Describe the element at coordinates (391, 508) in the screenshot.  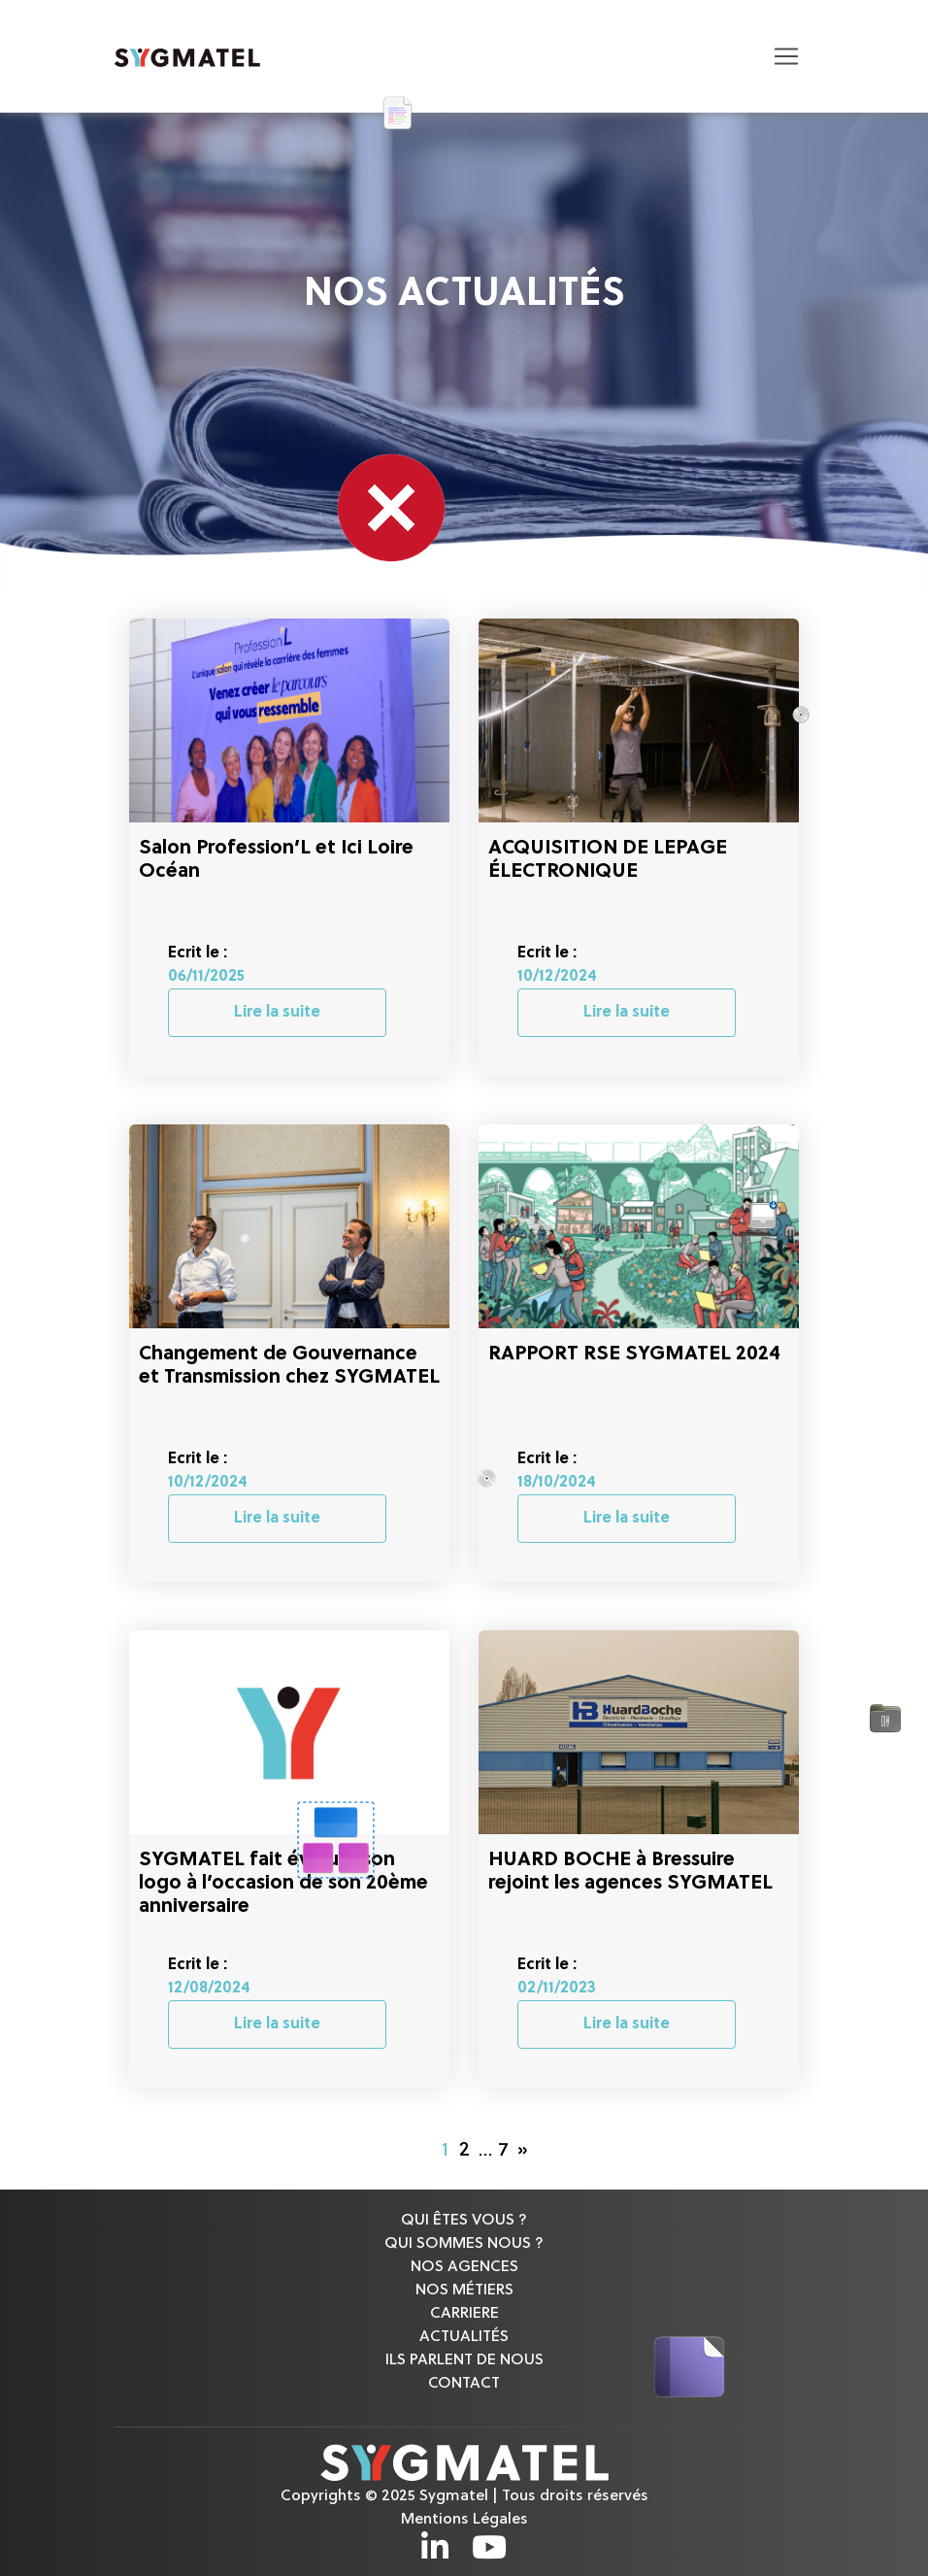
I see `close the current window or dialog` at that location.